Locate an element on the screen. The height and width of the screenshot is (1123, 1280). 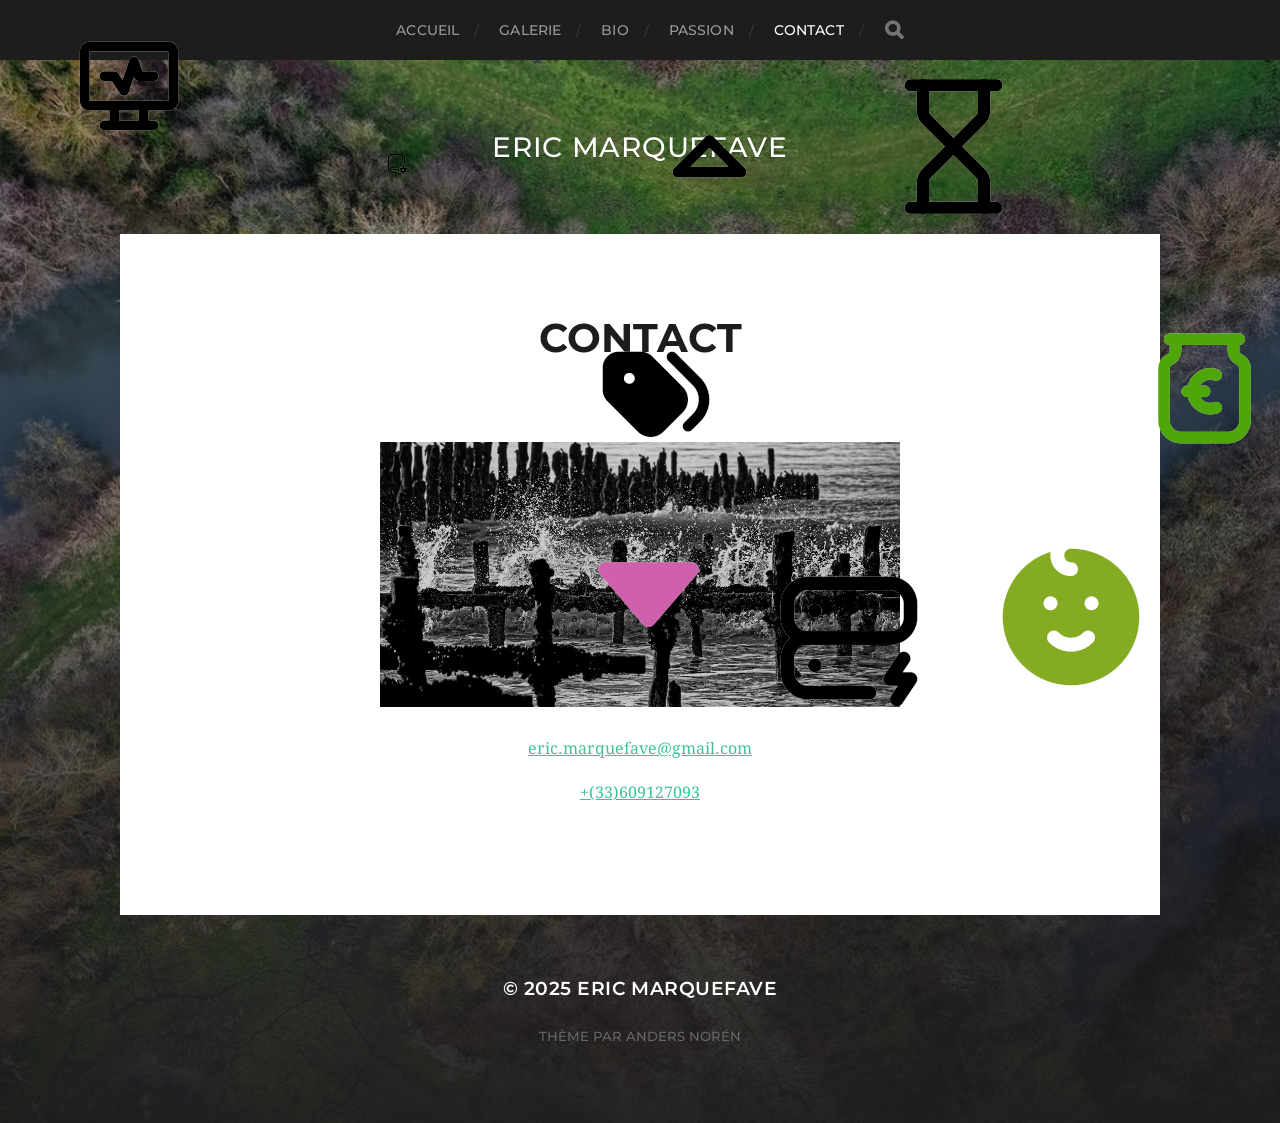
expand a dropdown menu is located at coordinates (648, 594).